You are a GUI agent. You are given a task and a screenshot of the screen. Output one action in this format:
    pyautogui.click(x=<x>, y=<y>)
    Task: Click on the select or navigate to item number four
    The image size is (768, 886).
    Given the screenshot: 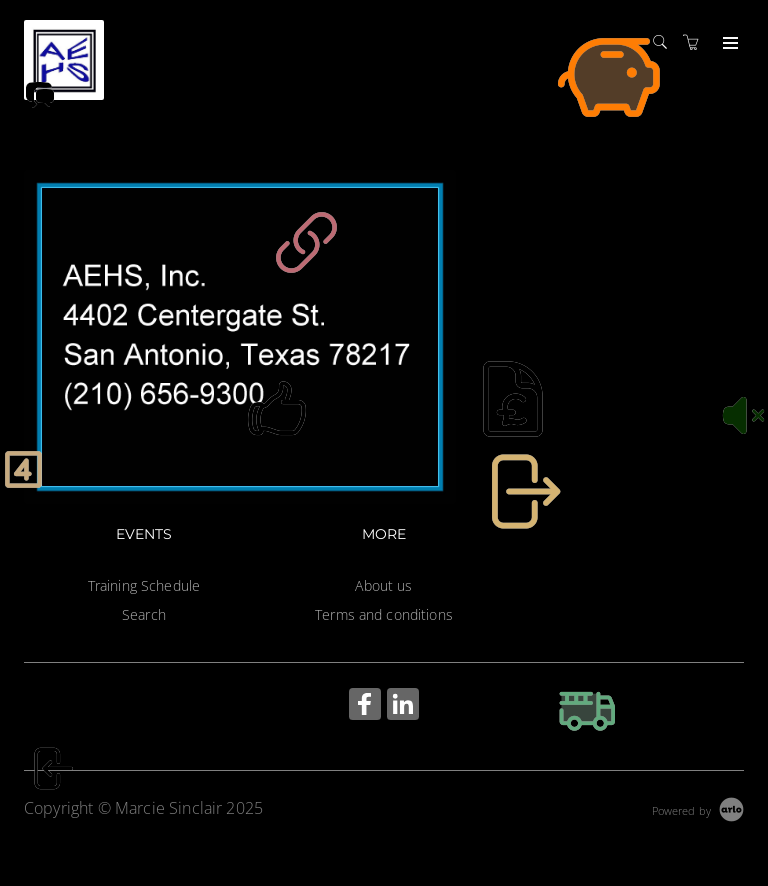 What is the action you would take?
    pyautogui.click(x=23, y=469)
    